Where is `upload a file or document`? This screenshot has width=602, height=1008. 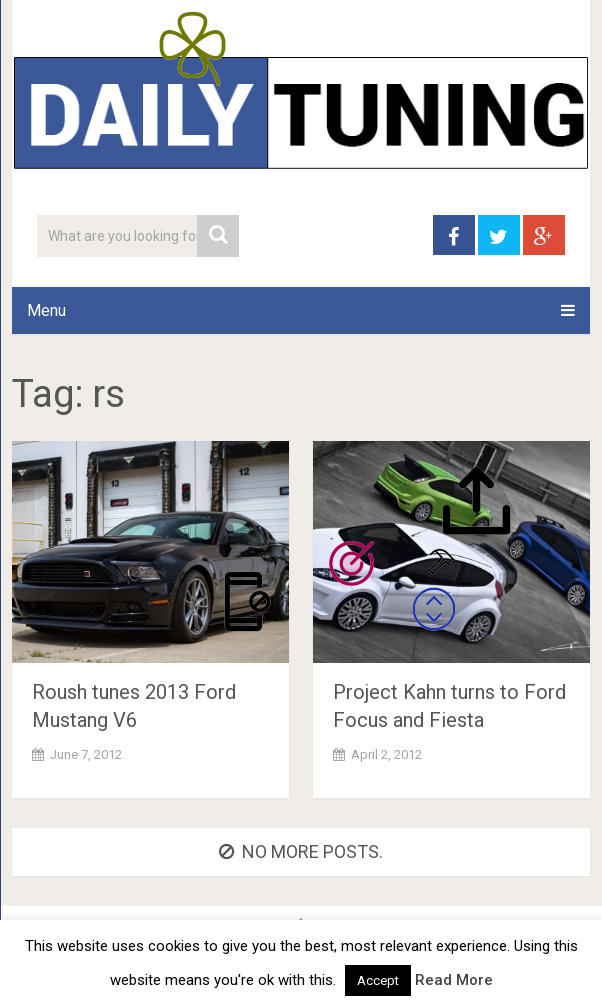 upload a file or document is located at coordinates (476, 503).